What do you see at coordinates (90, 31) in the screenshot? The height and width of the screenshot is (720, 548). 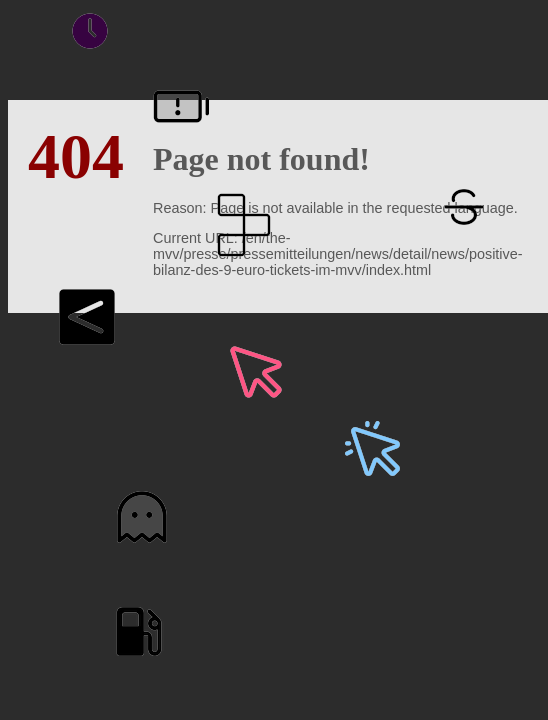 I see `view message timestamps` at bounding box center [90, 31].